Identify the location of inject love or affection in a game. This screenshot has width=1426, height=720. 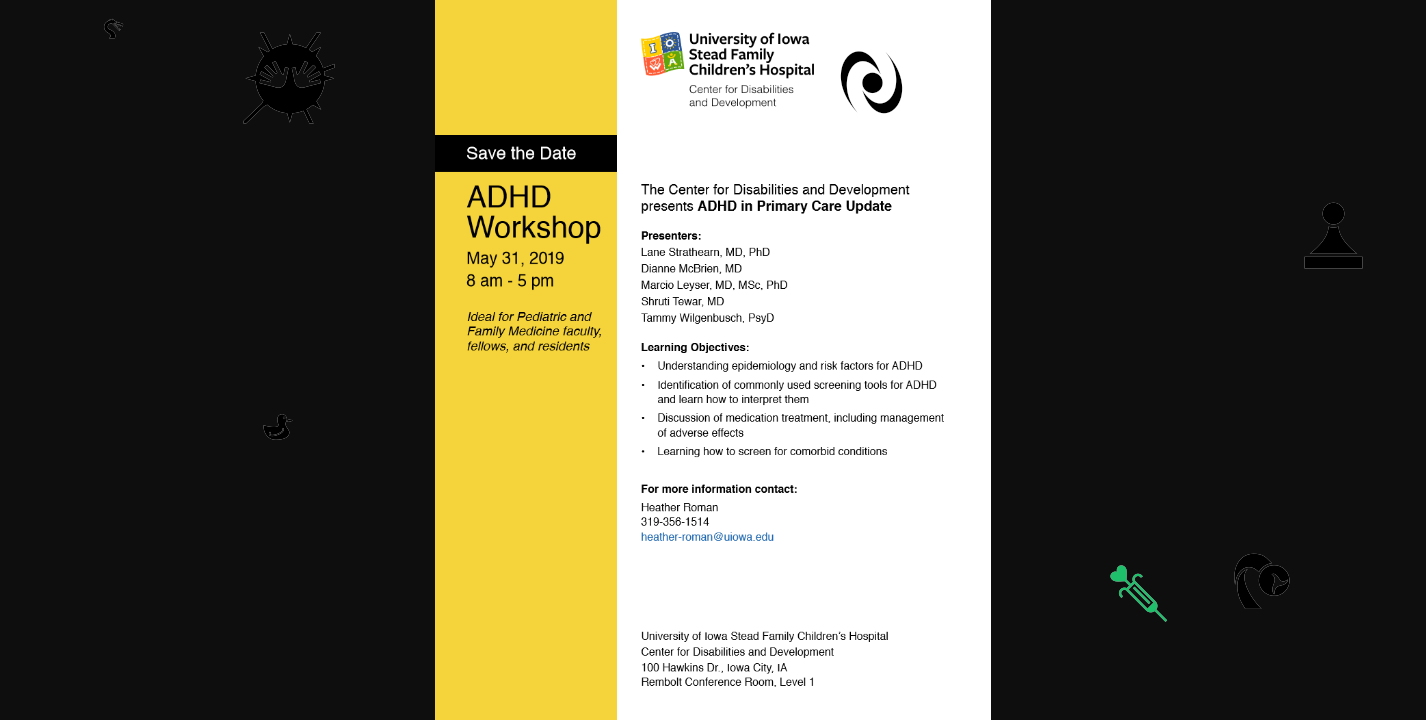
(1139, 594).